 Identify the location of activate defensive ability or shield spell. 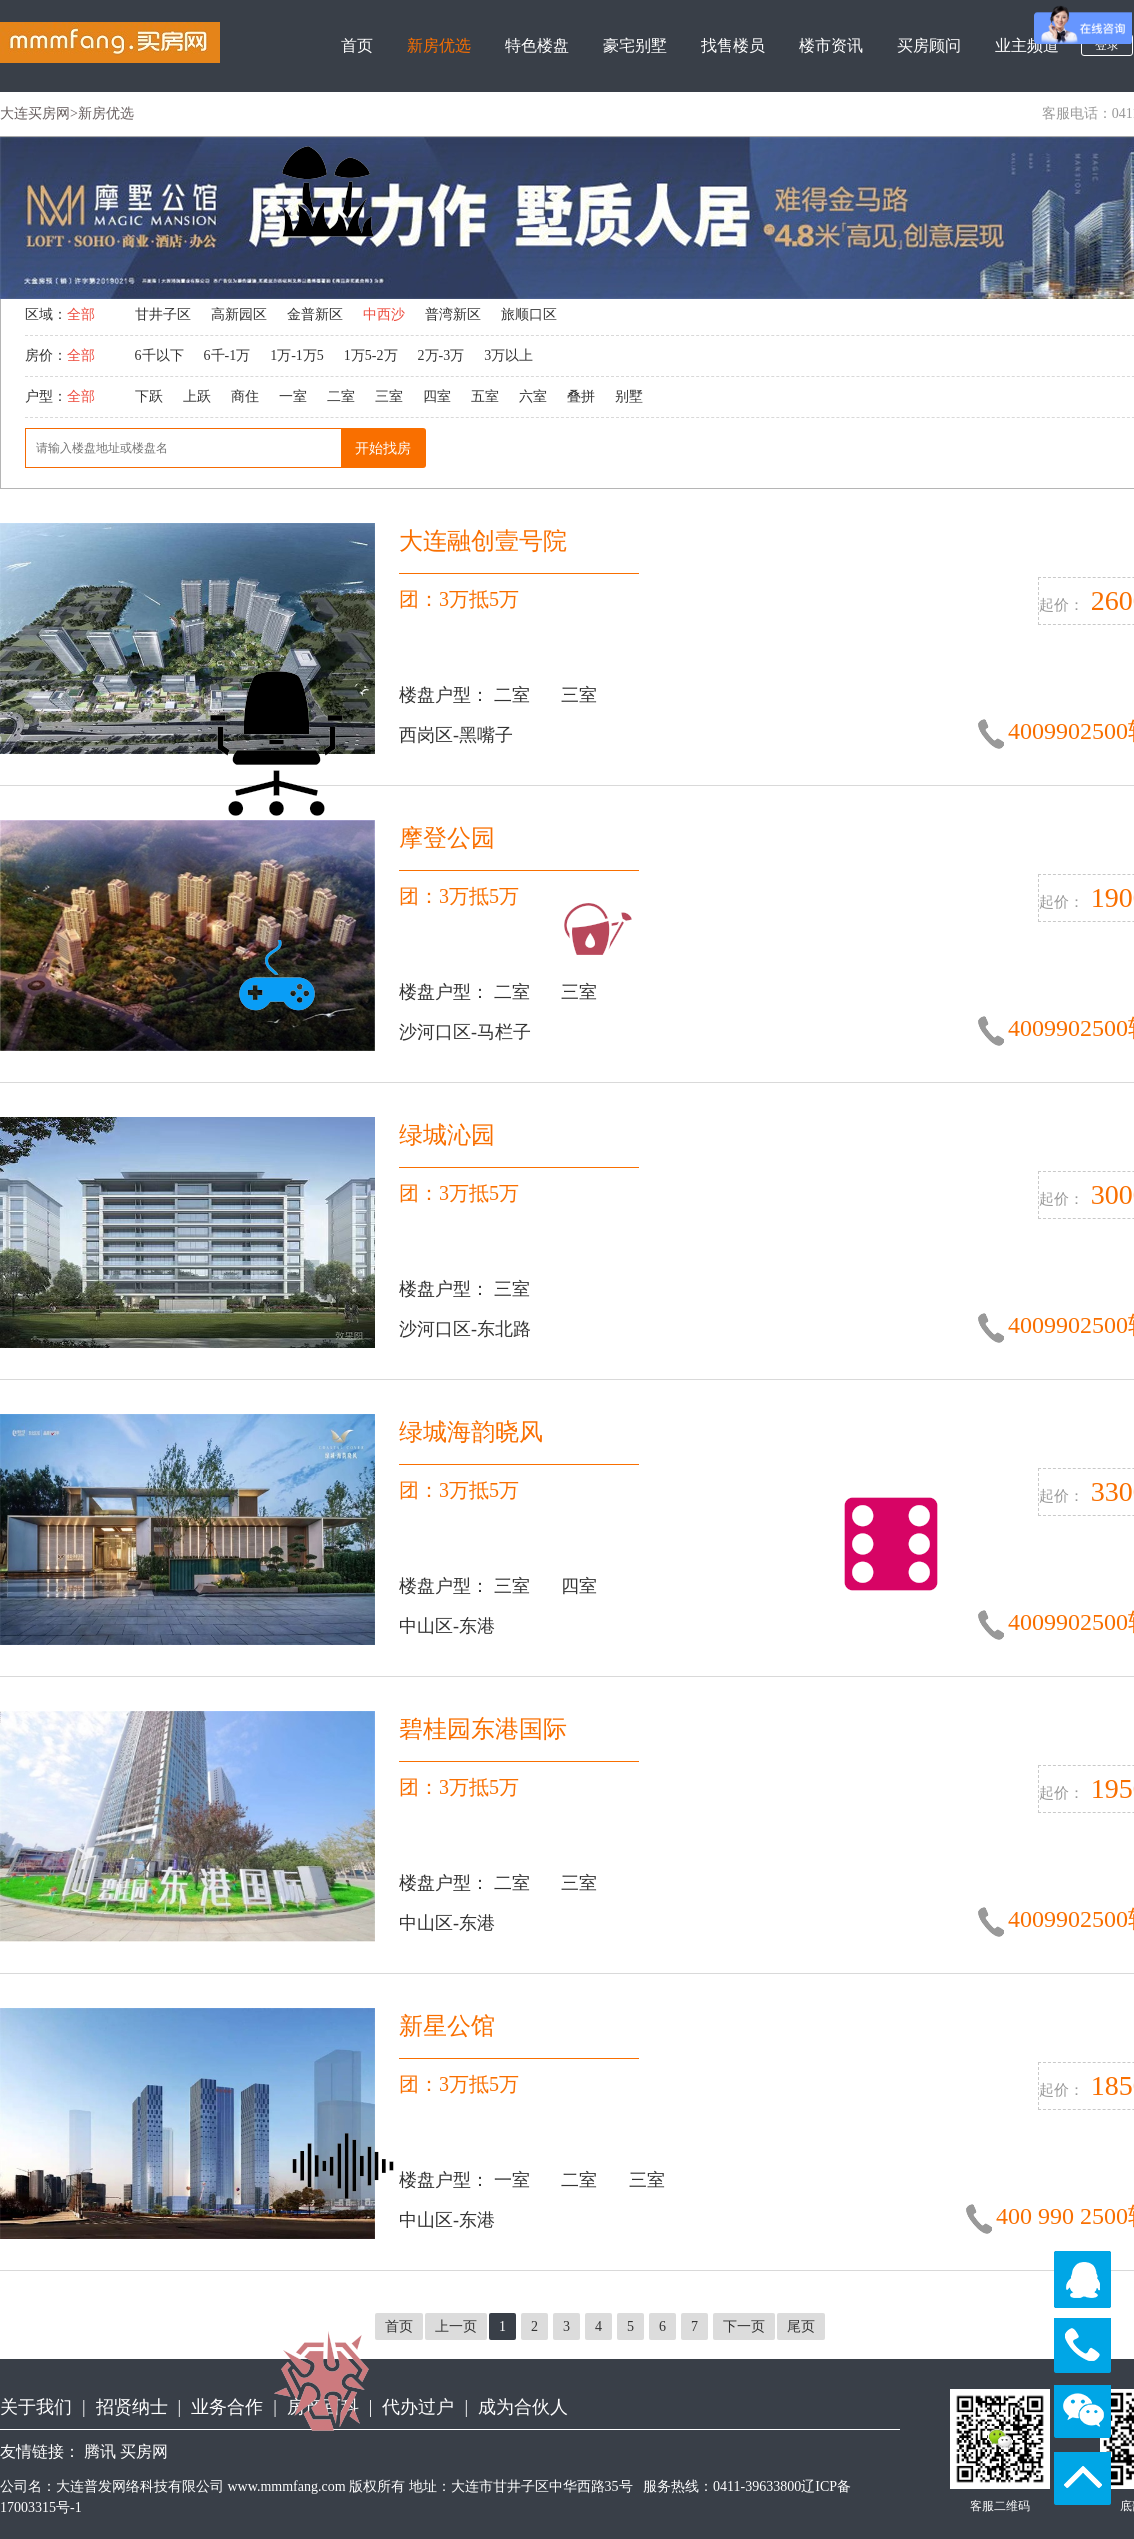
(325, 2383).